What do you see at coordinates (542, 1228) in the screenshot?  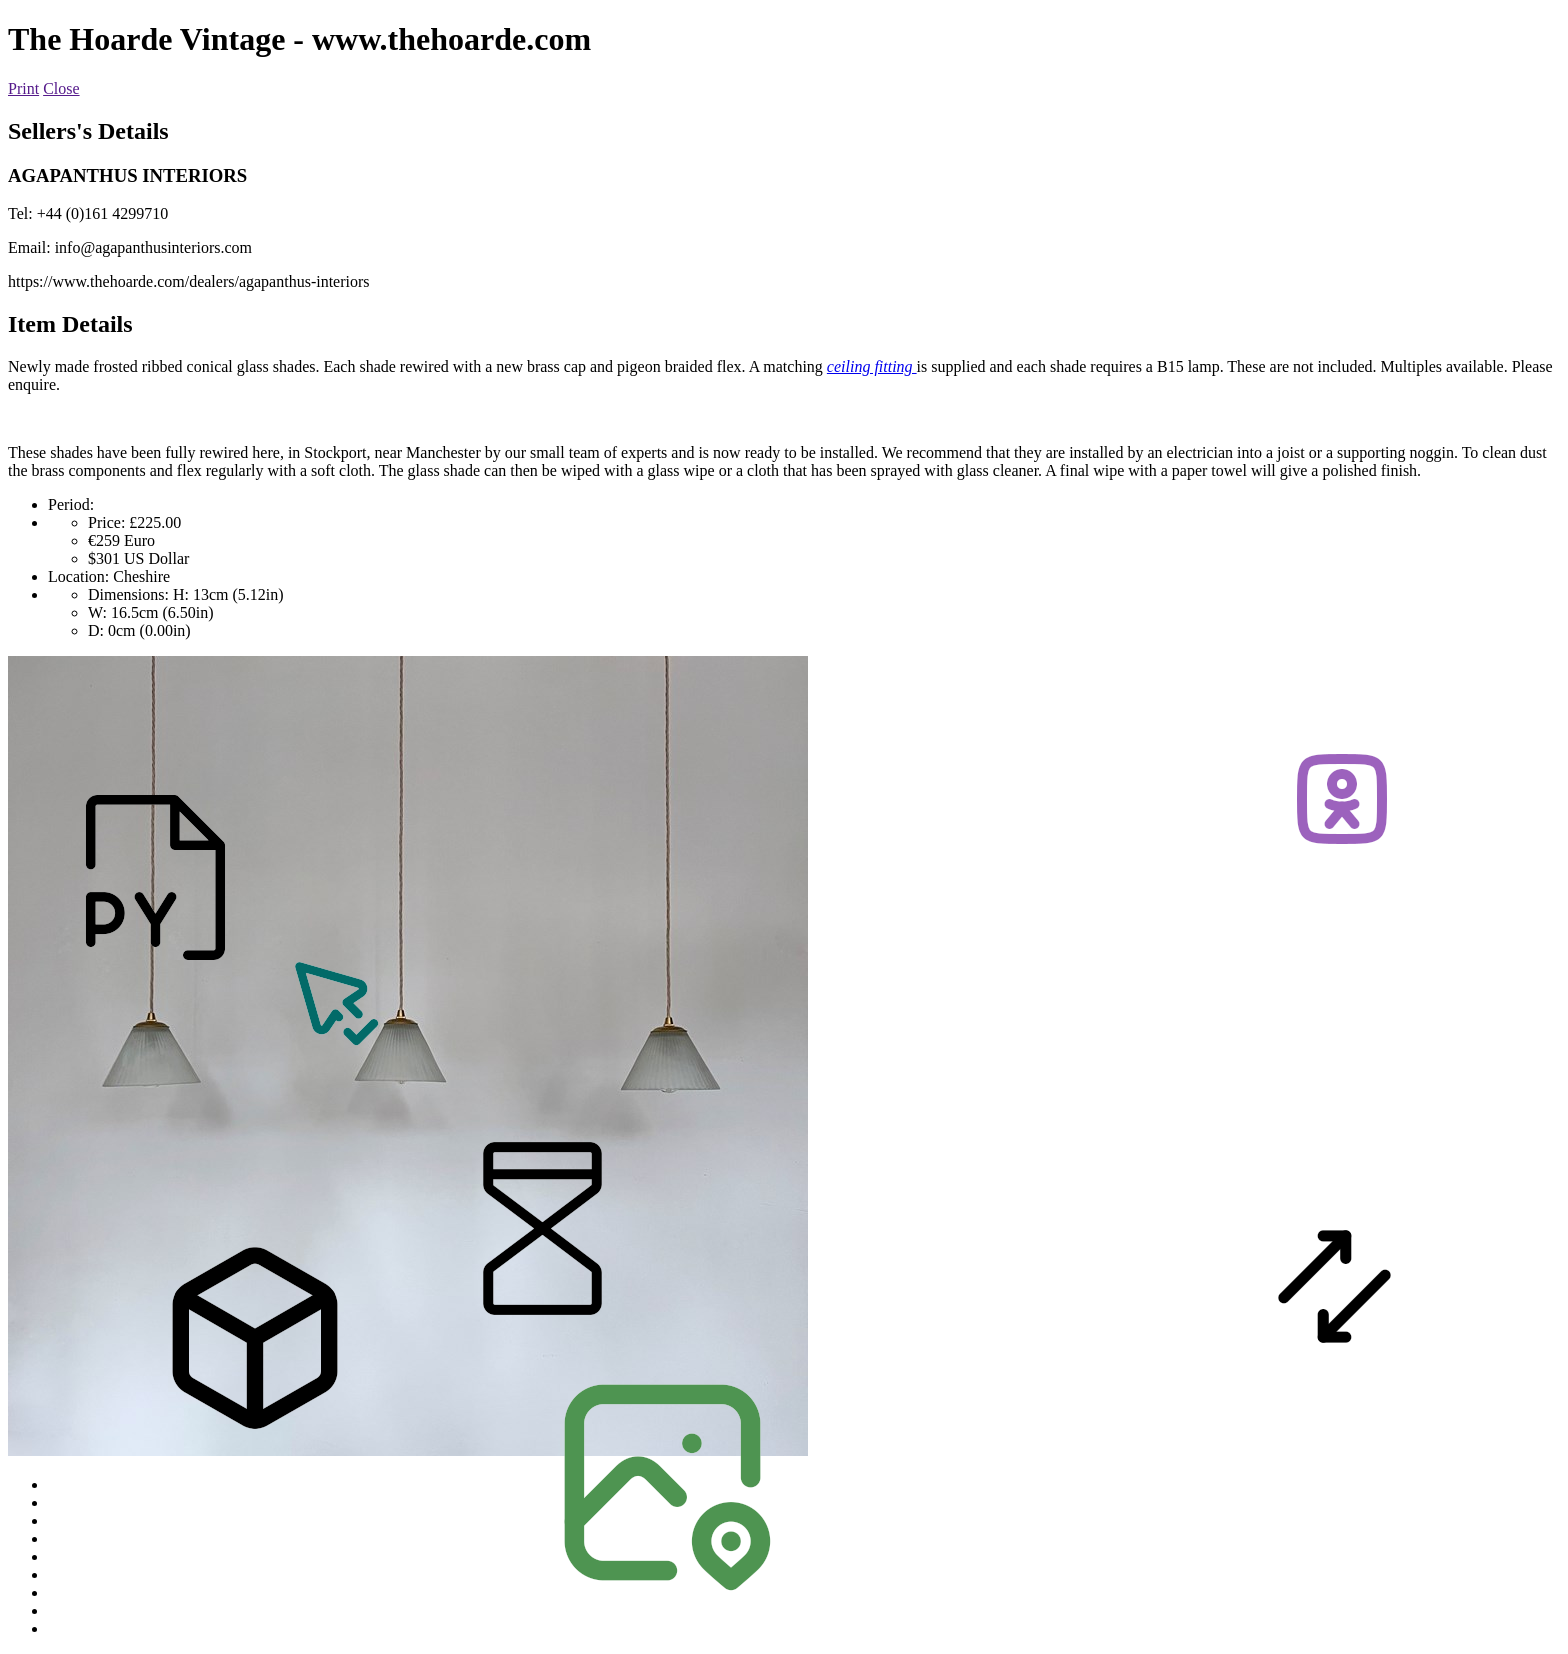 I see `indicates a timer or countdown in progress` at bounding box center [542, 1228].